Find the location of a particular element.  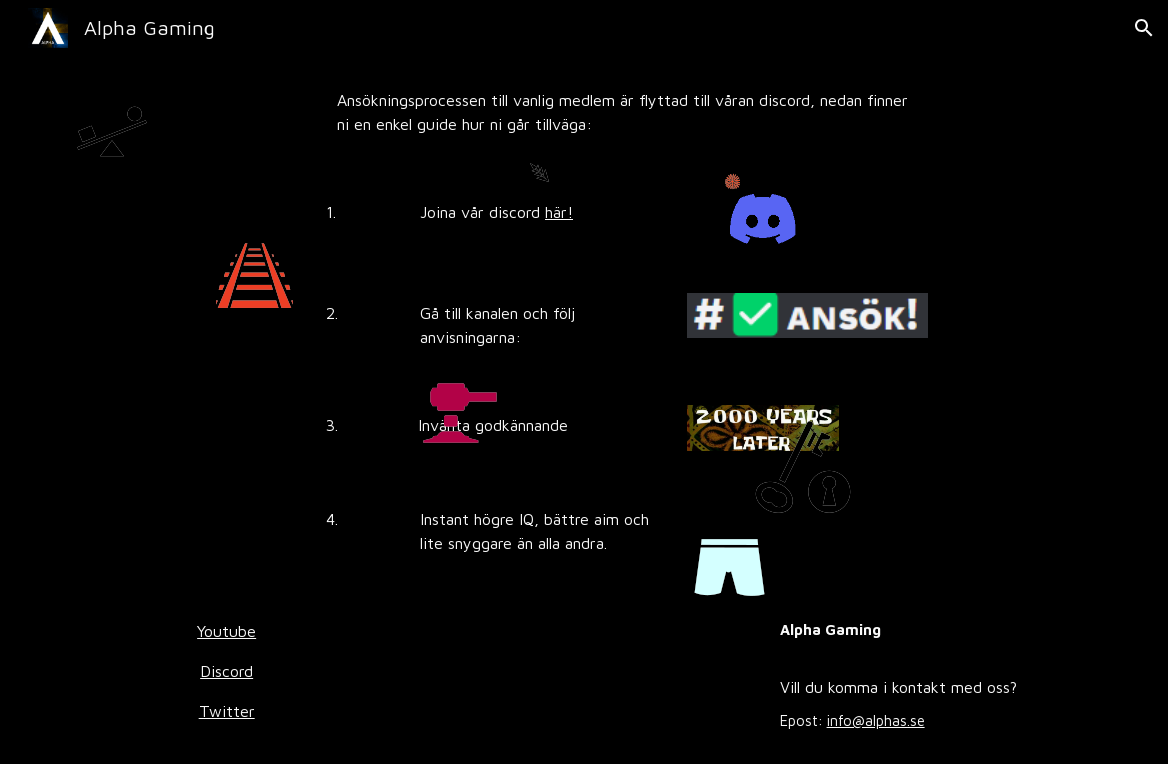

dandelion flower icon for nature or garden-themed game elements is located at coordinates (732, 181).